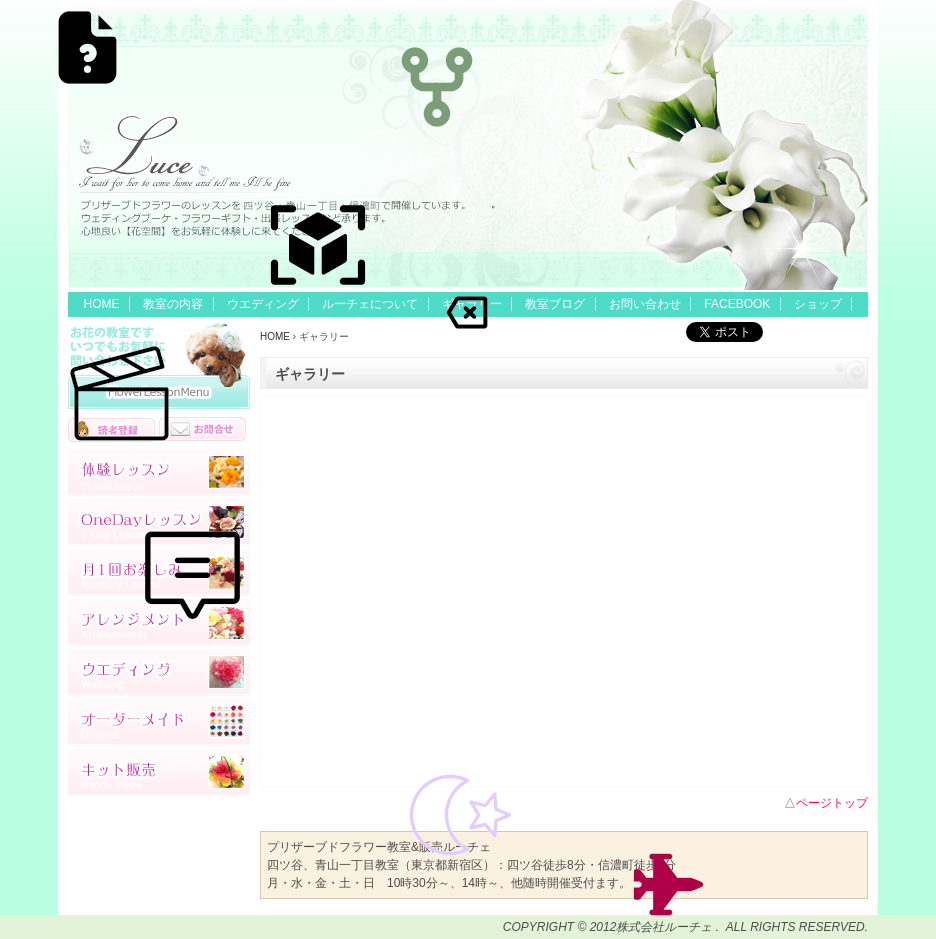 This screenshot has width=936, height=939. I want to click on fork a repository, so click(437, 87).